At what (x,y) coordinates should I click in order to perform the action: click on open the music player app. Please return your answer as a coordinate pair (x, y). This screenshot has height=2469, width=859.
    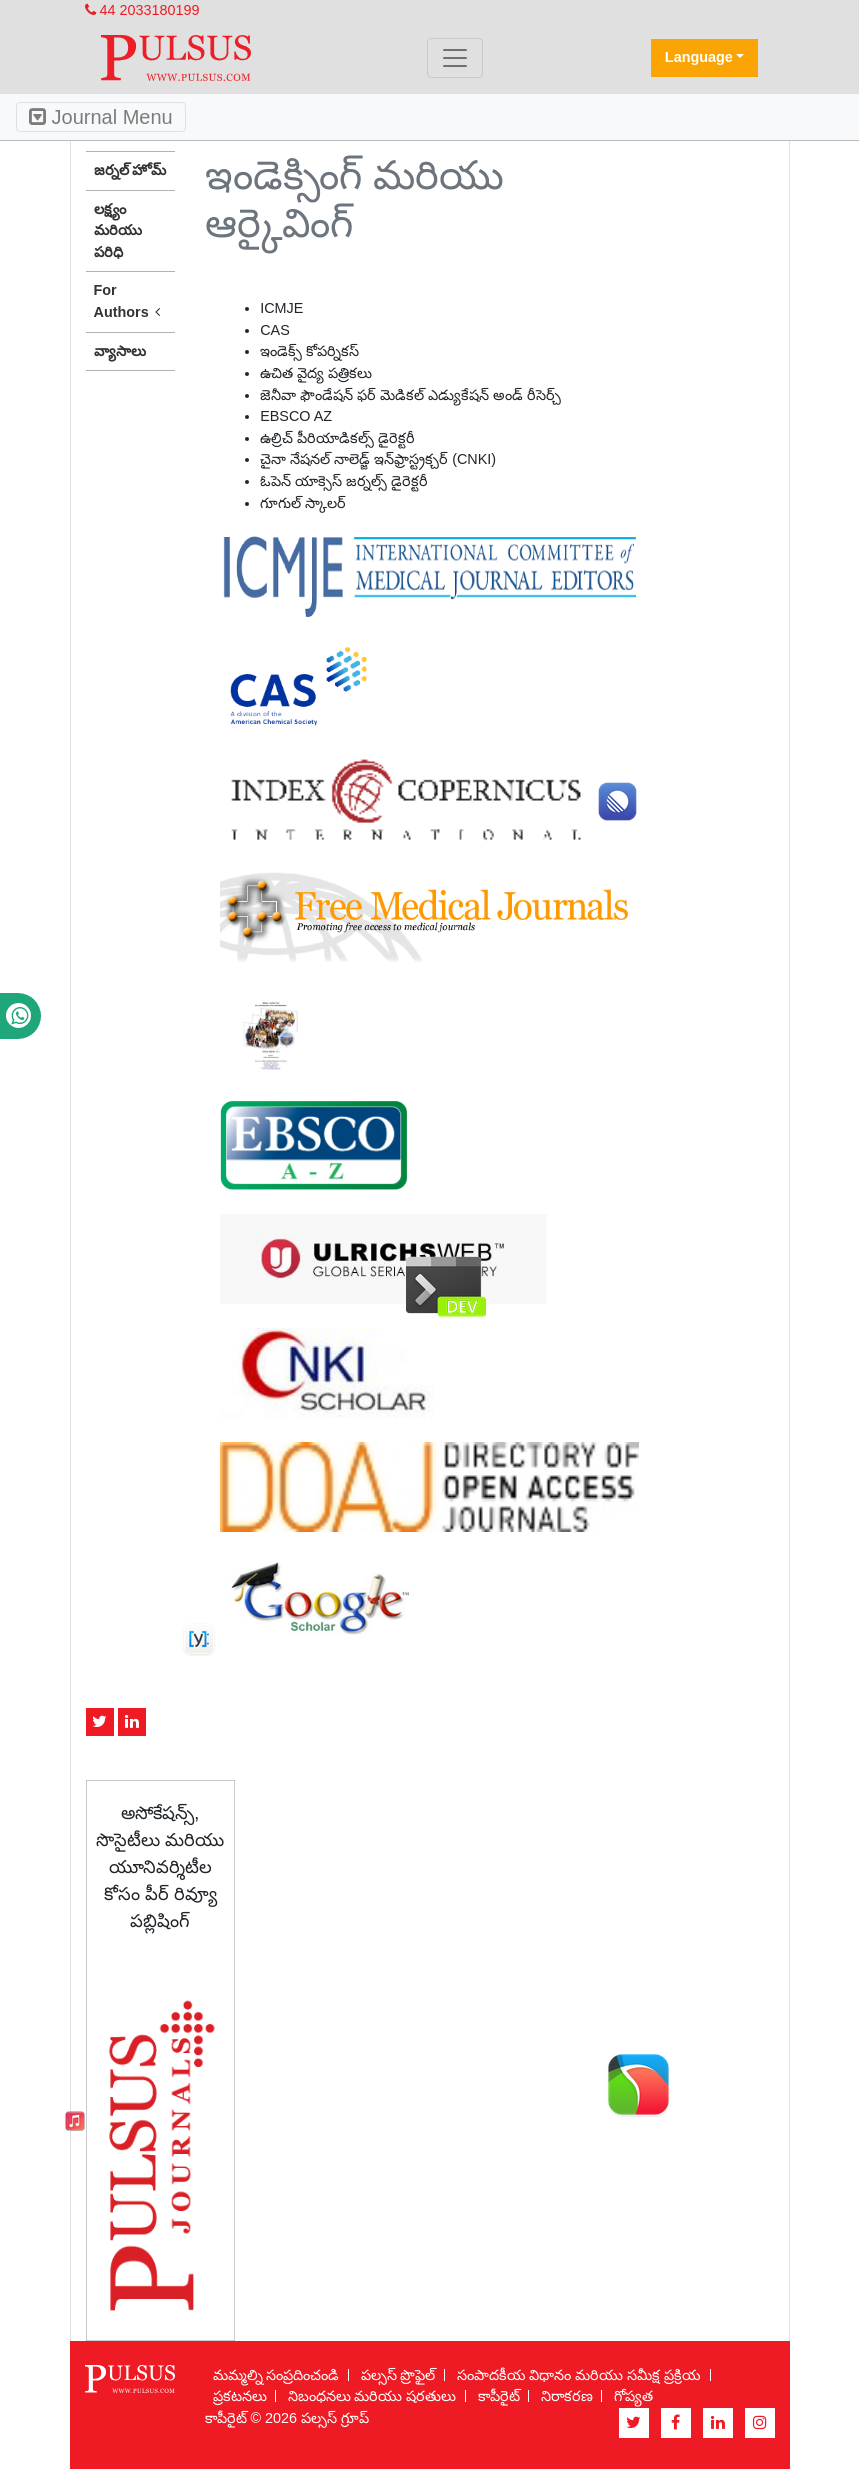
    Looking at the image, I should click on (75, 2121).